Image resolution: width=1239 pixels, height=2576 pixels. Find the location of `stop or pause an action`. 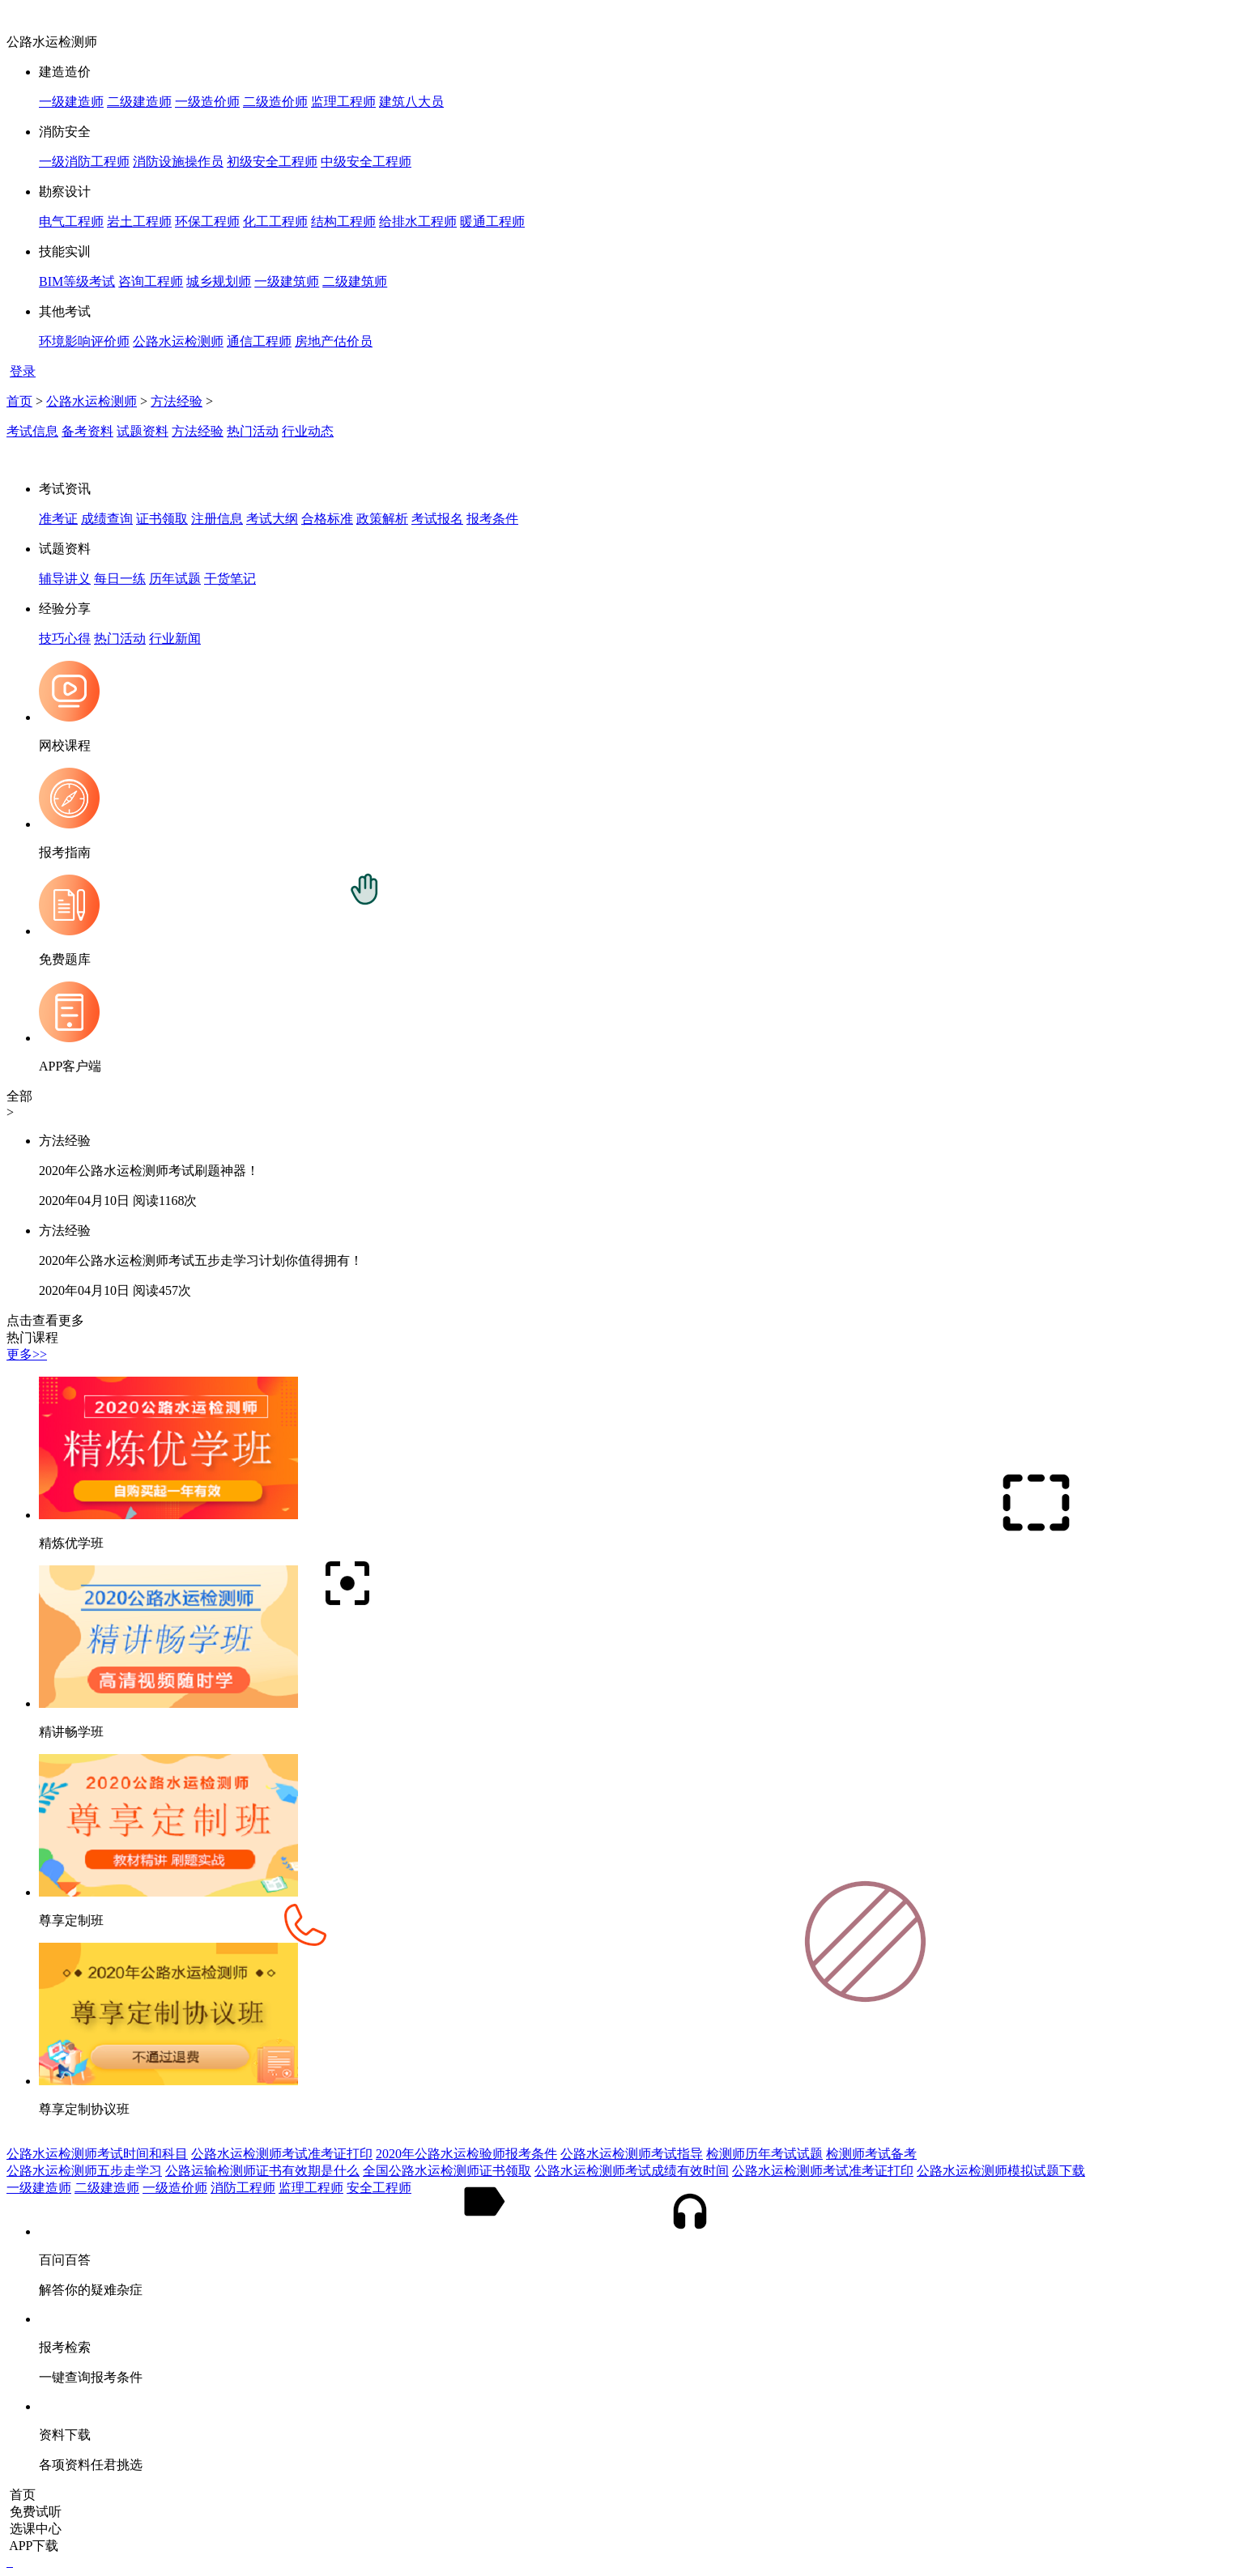

stop or pause an action is located at coordinates (365, 889).